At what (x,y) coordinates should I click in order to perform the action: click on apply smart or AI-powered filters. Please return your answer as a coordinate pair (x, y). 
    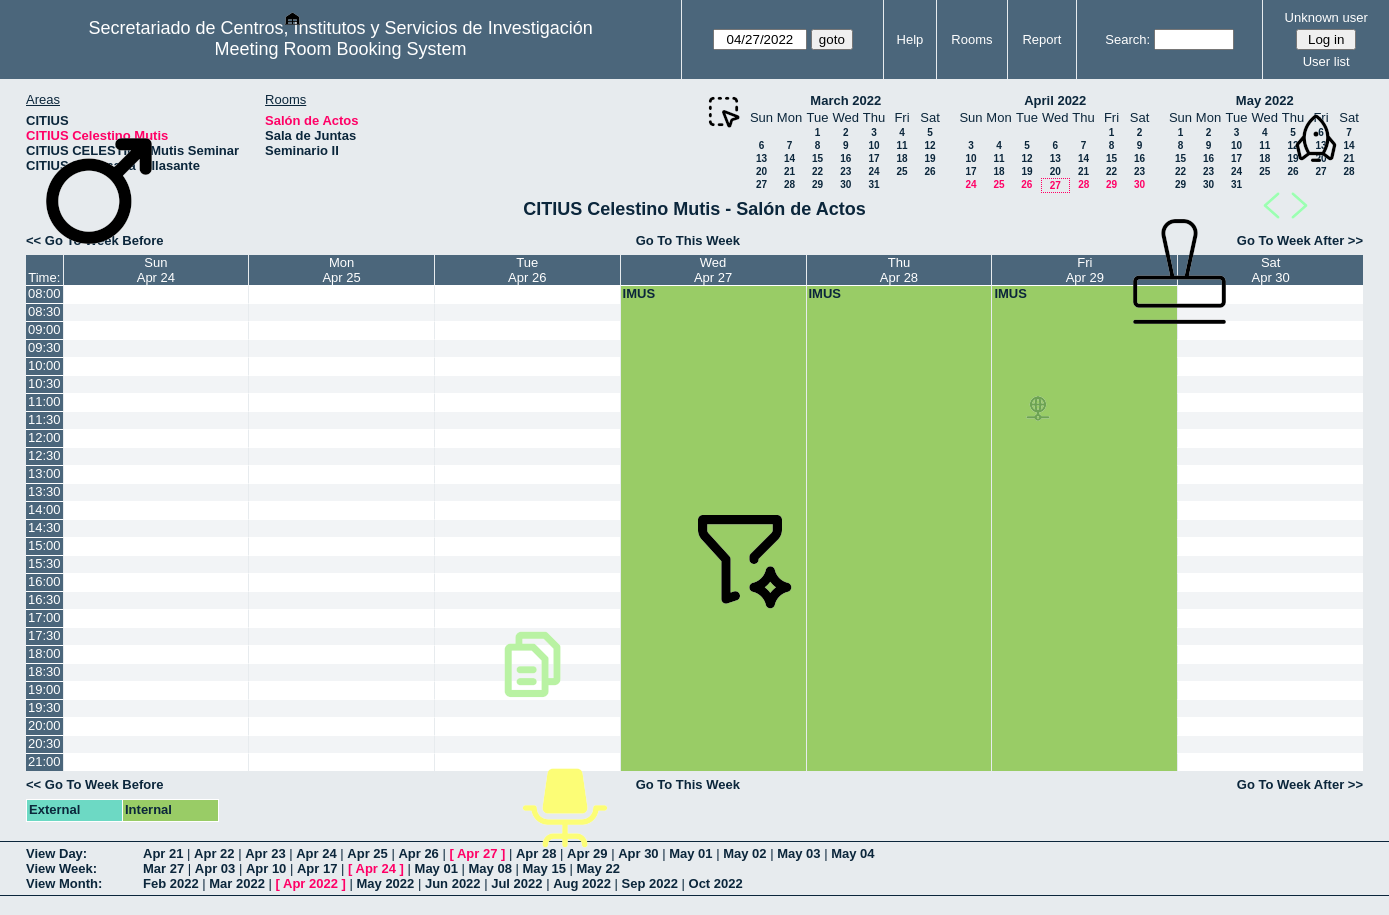
    Looking at the image, I should click on (740, 557).